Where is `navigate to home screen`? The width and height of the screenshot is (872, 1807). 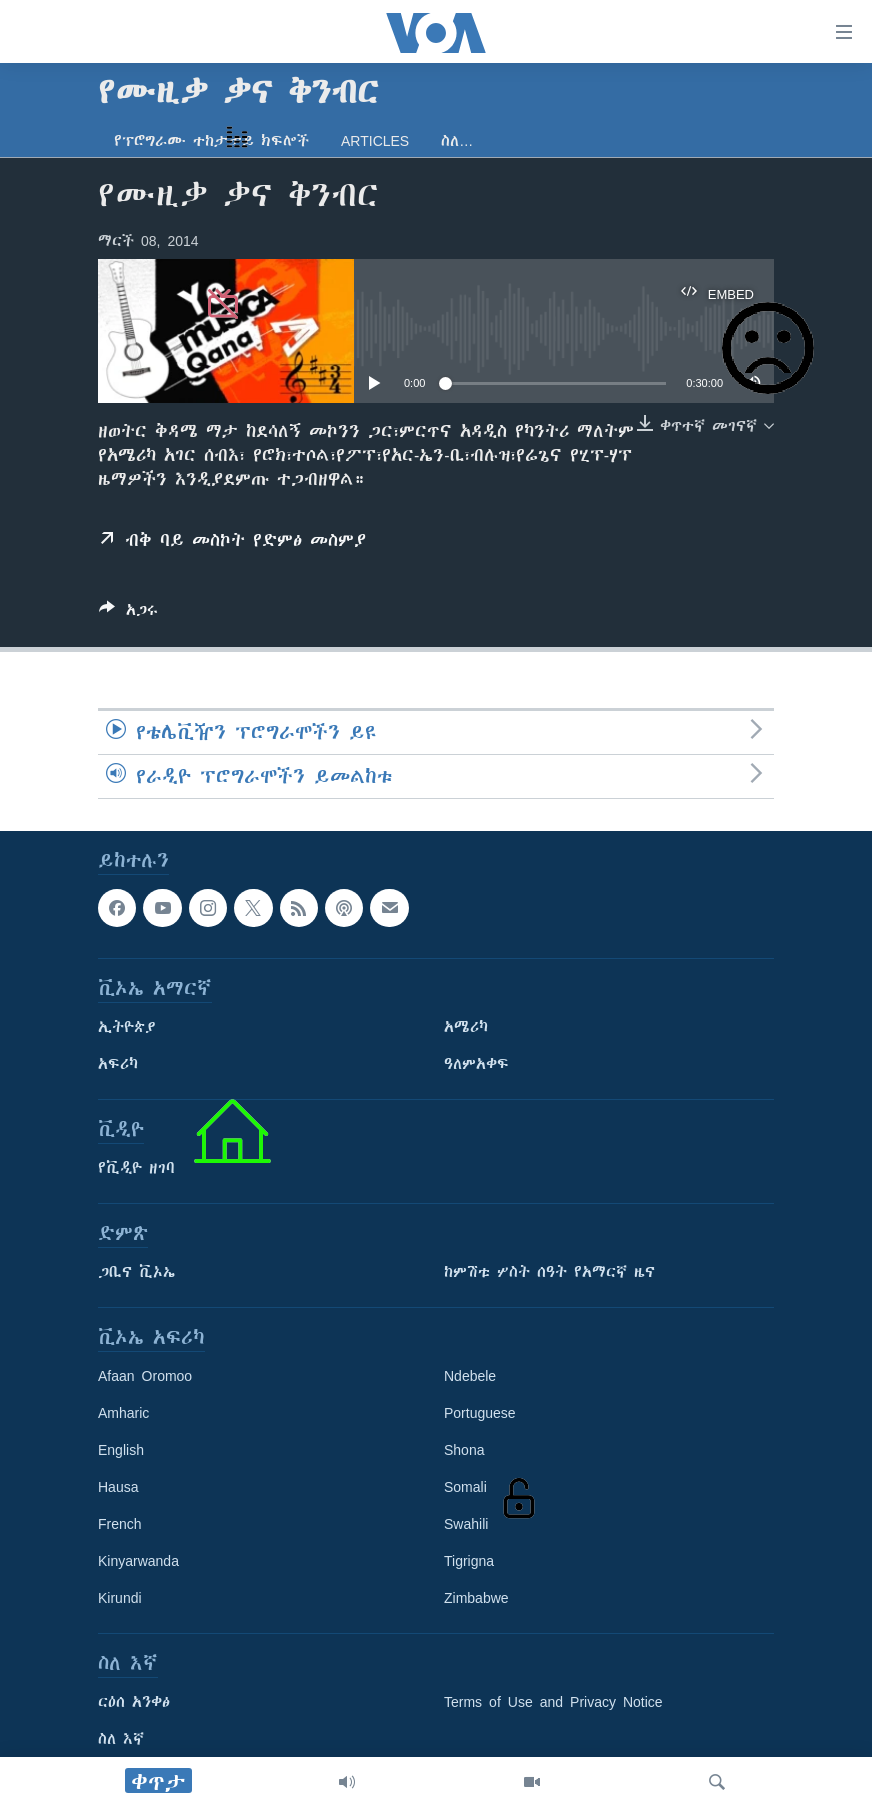 navigate to home screen is located at coordinates (232, 1132).